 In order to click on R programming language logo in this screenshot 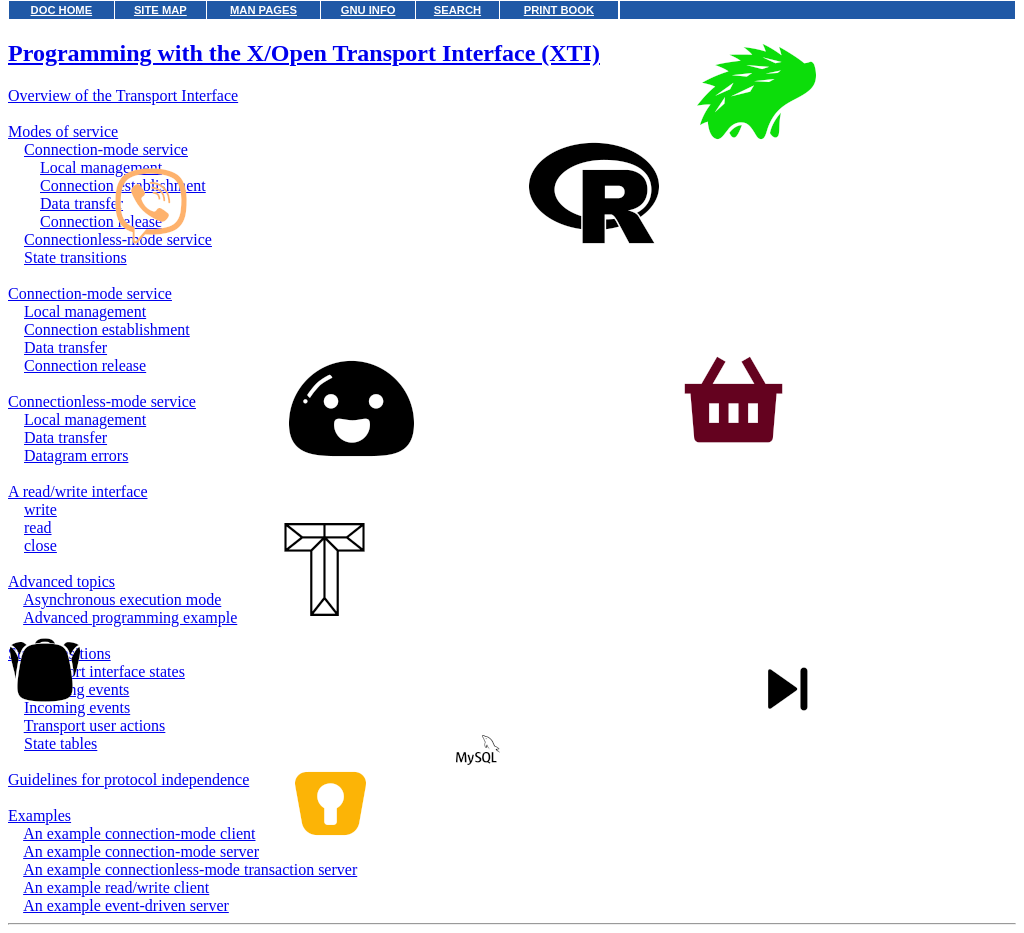, I will do `click(594, 193)`.